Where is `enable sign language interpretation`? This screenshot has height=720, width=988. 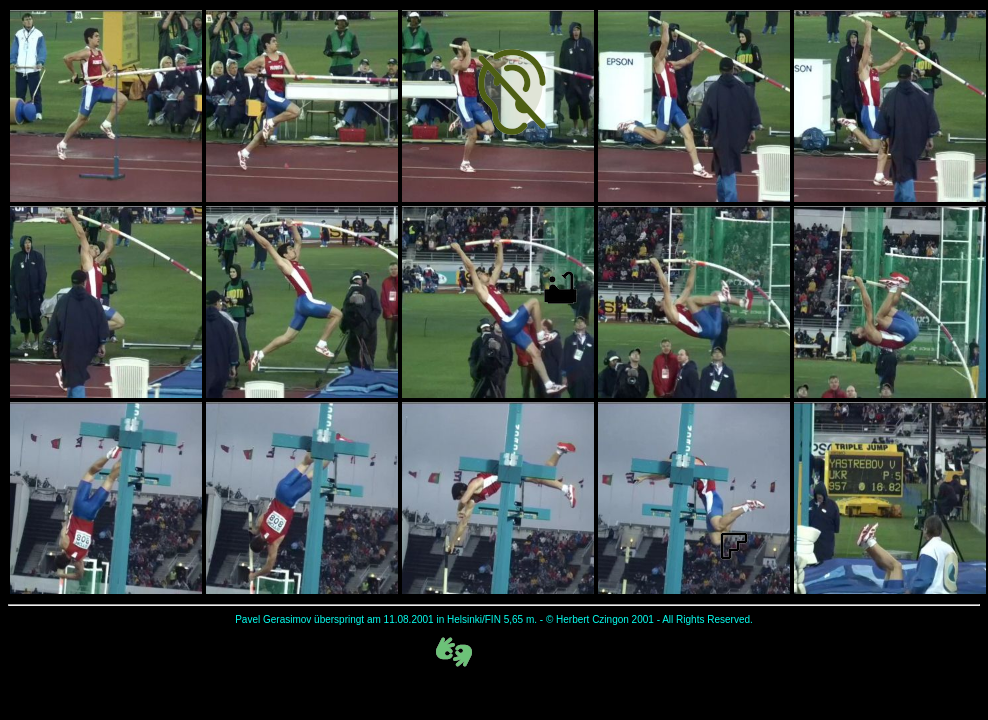 enable sign language interpretation is located at coordinates (454, 652).